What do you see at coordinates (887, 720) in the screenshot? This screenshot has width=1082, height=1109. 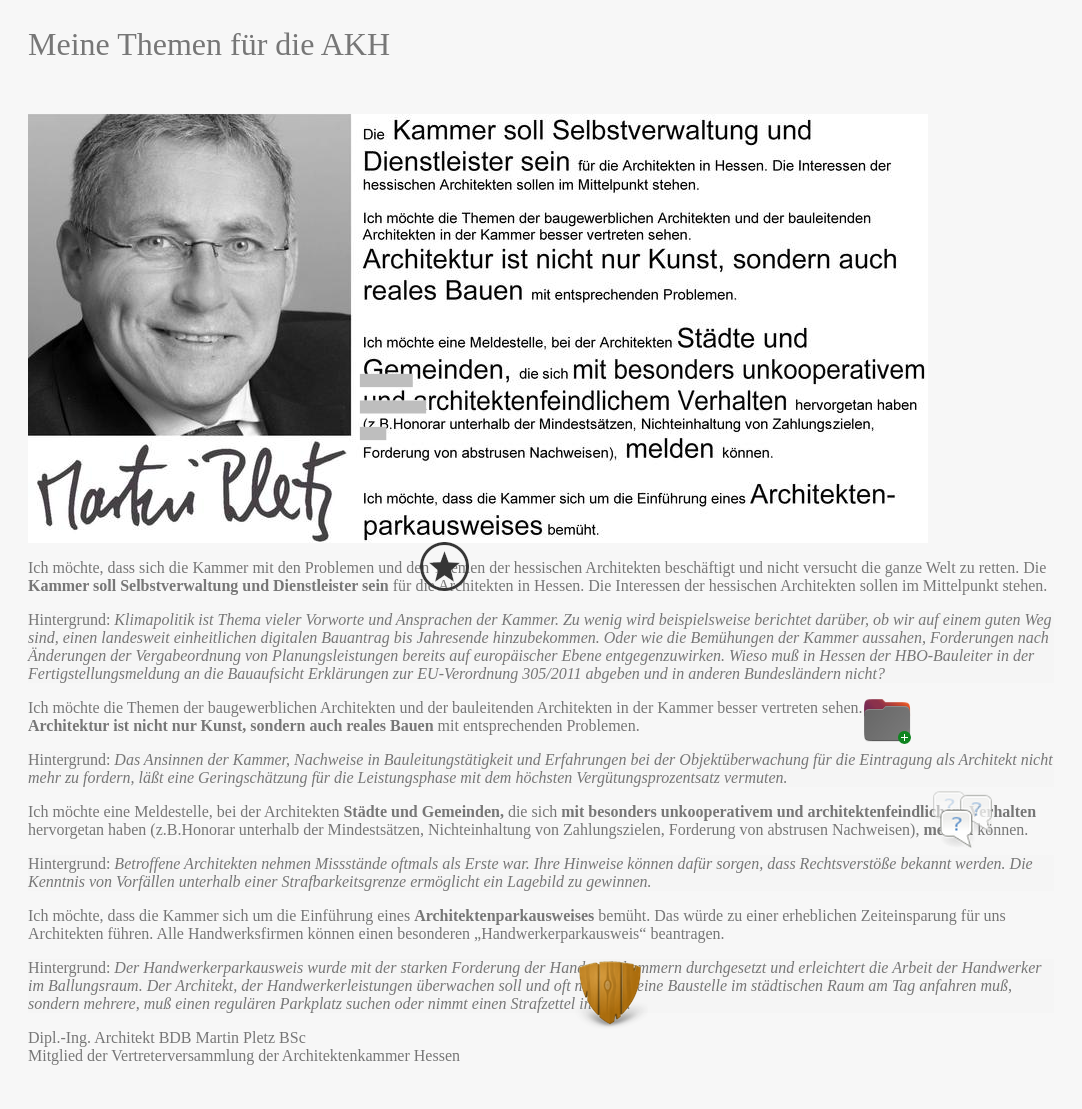 I see `create a new folder` at bounding box center [887, 720].